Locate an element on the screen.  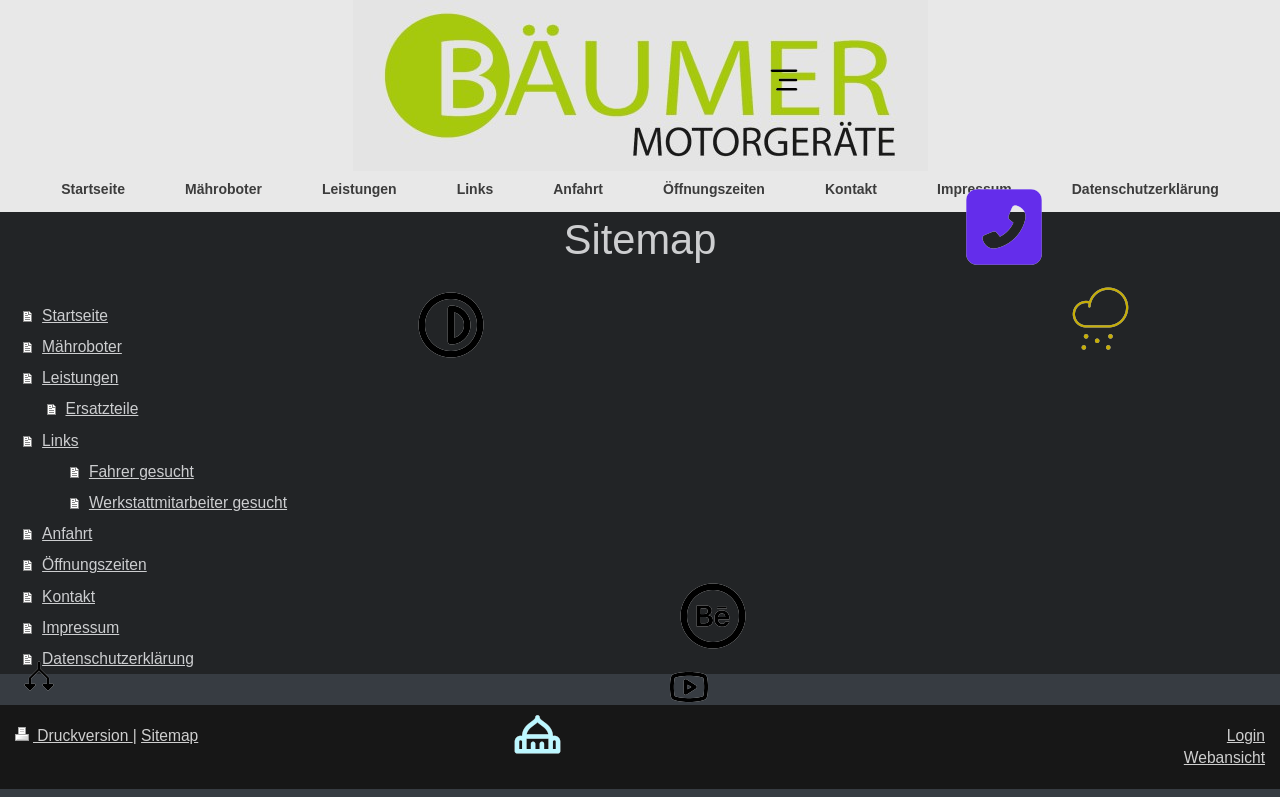
make or receive a phone call is located at coordinates (1004, 227).